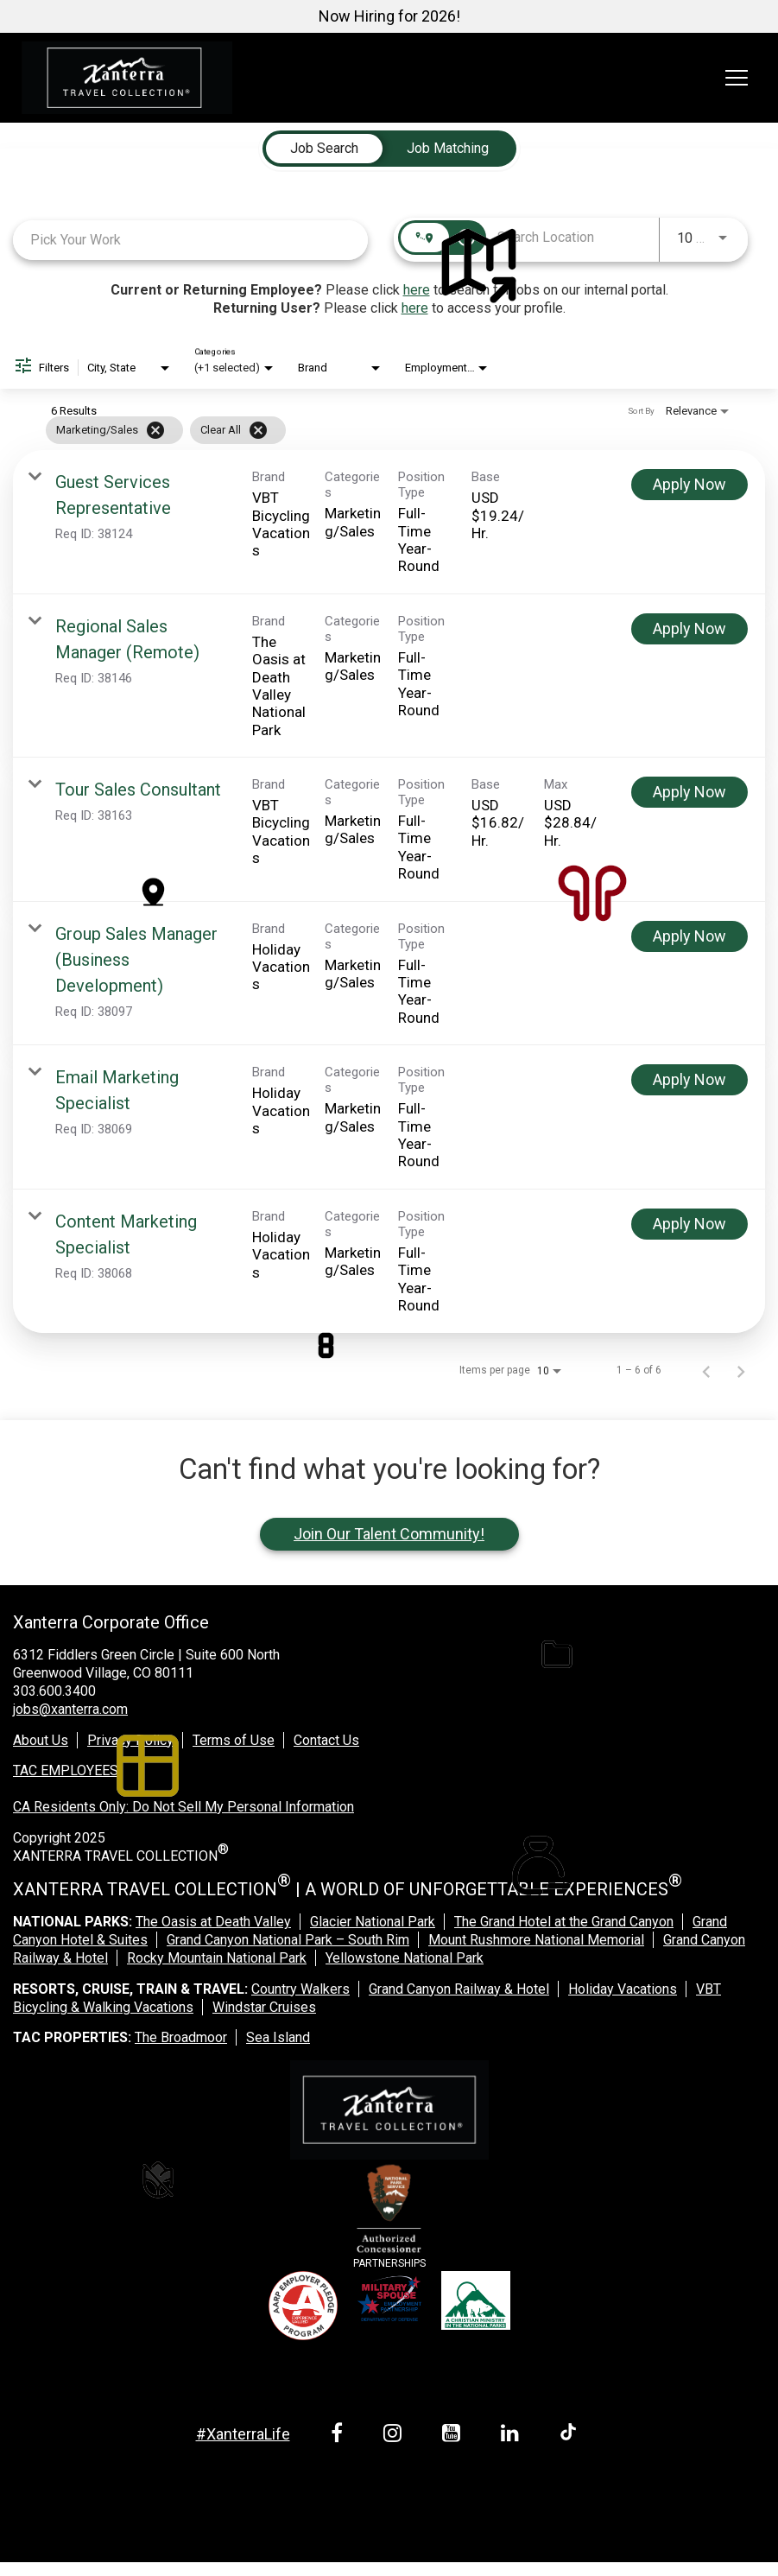 Image resolution: width=778 pixels, height=2576 pixels. What do you see at coordinates (557, 1654) in the screenshot?
I see `open folder to view files` at bounding box center [557, 1654].